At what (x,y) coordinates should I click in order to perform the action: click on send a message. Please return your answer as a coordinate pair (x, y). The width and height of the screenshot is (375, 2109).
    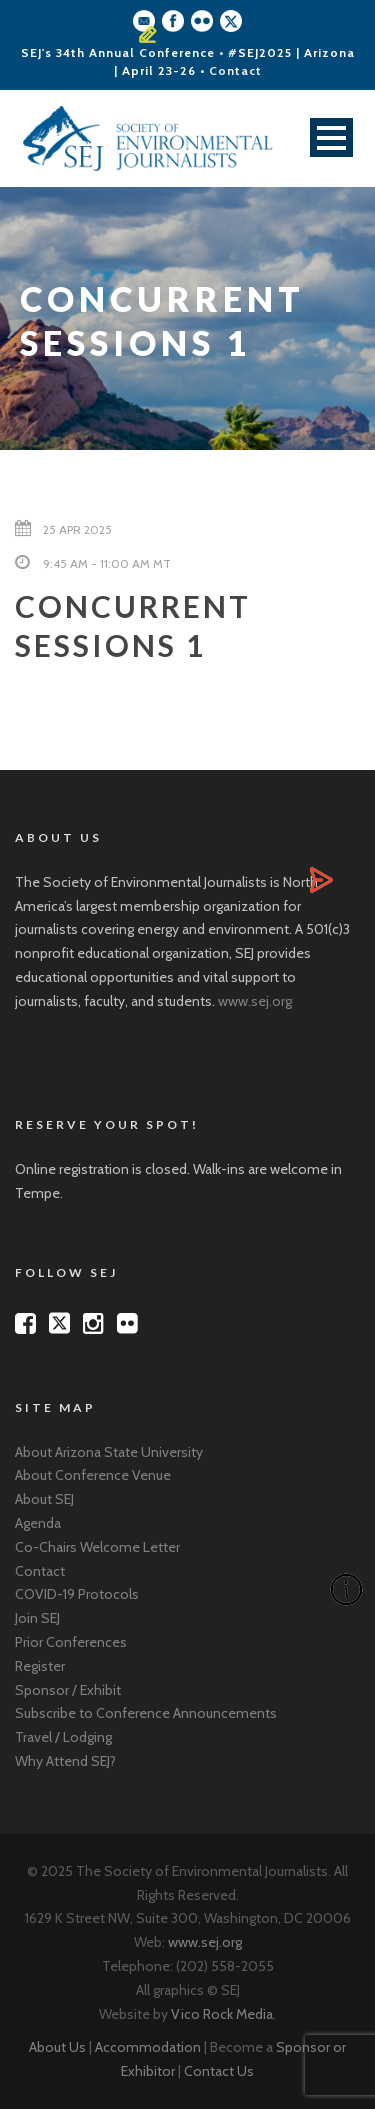
    Looking at the image, I should click on (320, 880).